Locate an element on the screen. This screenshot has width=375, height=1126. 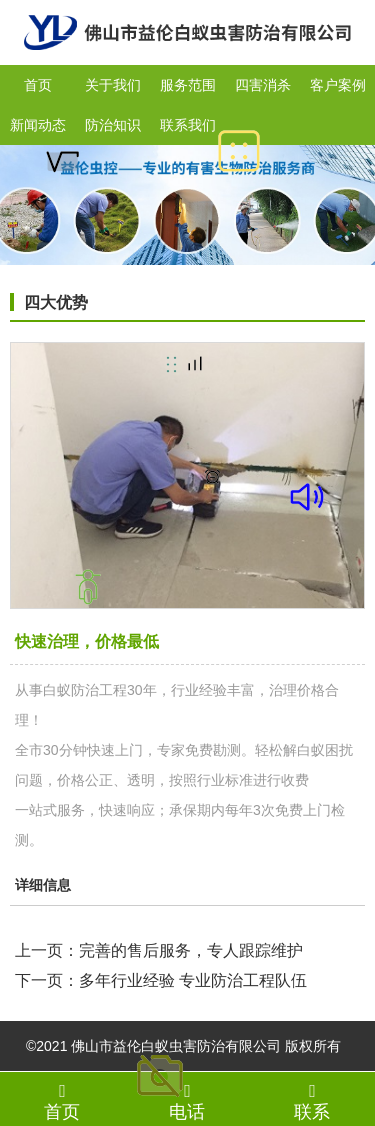
remove or delete an alarm is located at coordinates (212, 476).